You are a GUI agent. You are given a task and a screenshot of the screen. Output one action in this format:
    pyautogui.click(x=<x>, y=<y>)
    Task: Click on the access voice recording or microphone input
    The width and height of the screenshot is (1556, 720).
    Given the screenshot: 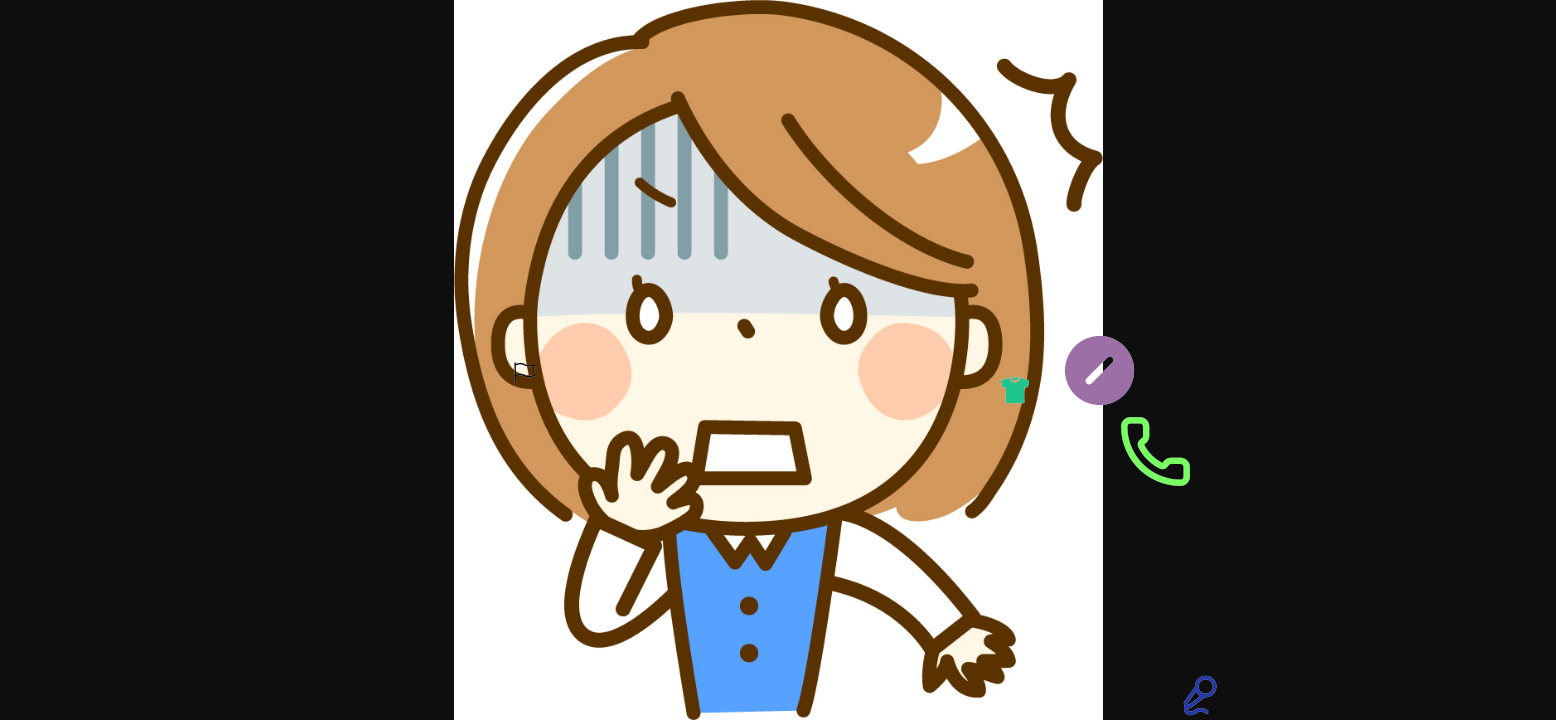 What is the action you would take?
    pyautogui.click(x=1198, y=695)
    